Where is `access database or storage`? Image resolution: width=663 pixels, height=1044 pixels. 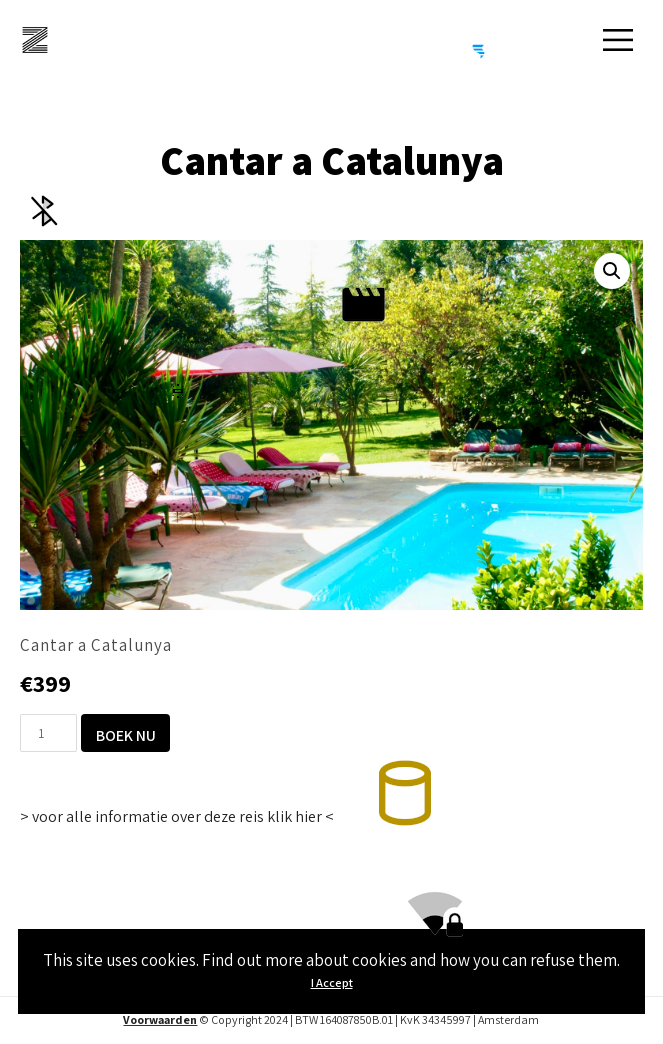
access database or storage is located at coordinates (405, 793).